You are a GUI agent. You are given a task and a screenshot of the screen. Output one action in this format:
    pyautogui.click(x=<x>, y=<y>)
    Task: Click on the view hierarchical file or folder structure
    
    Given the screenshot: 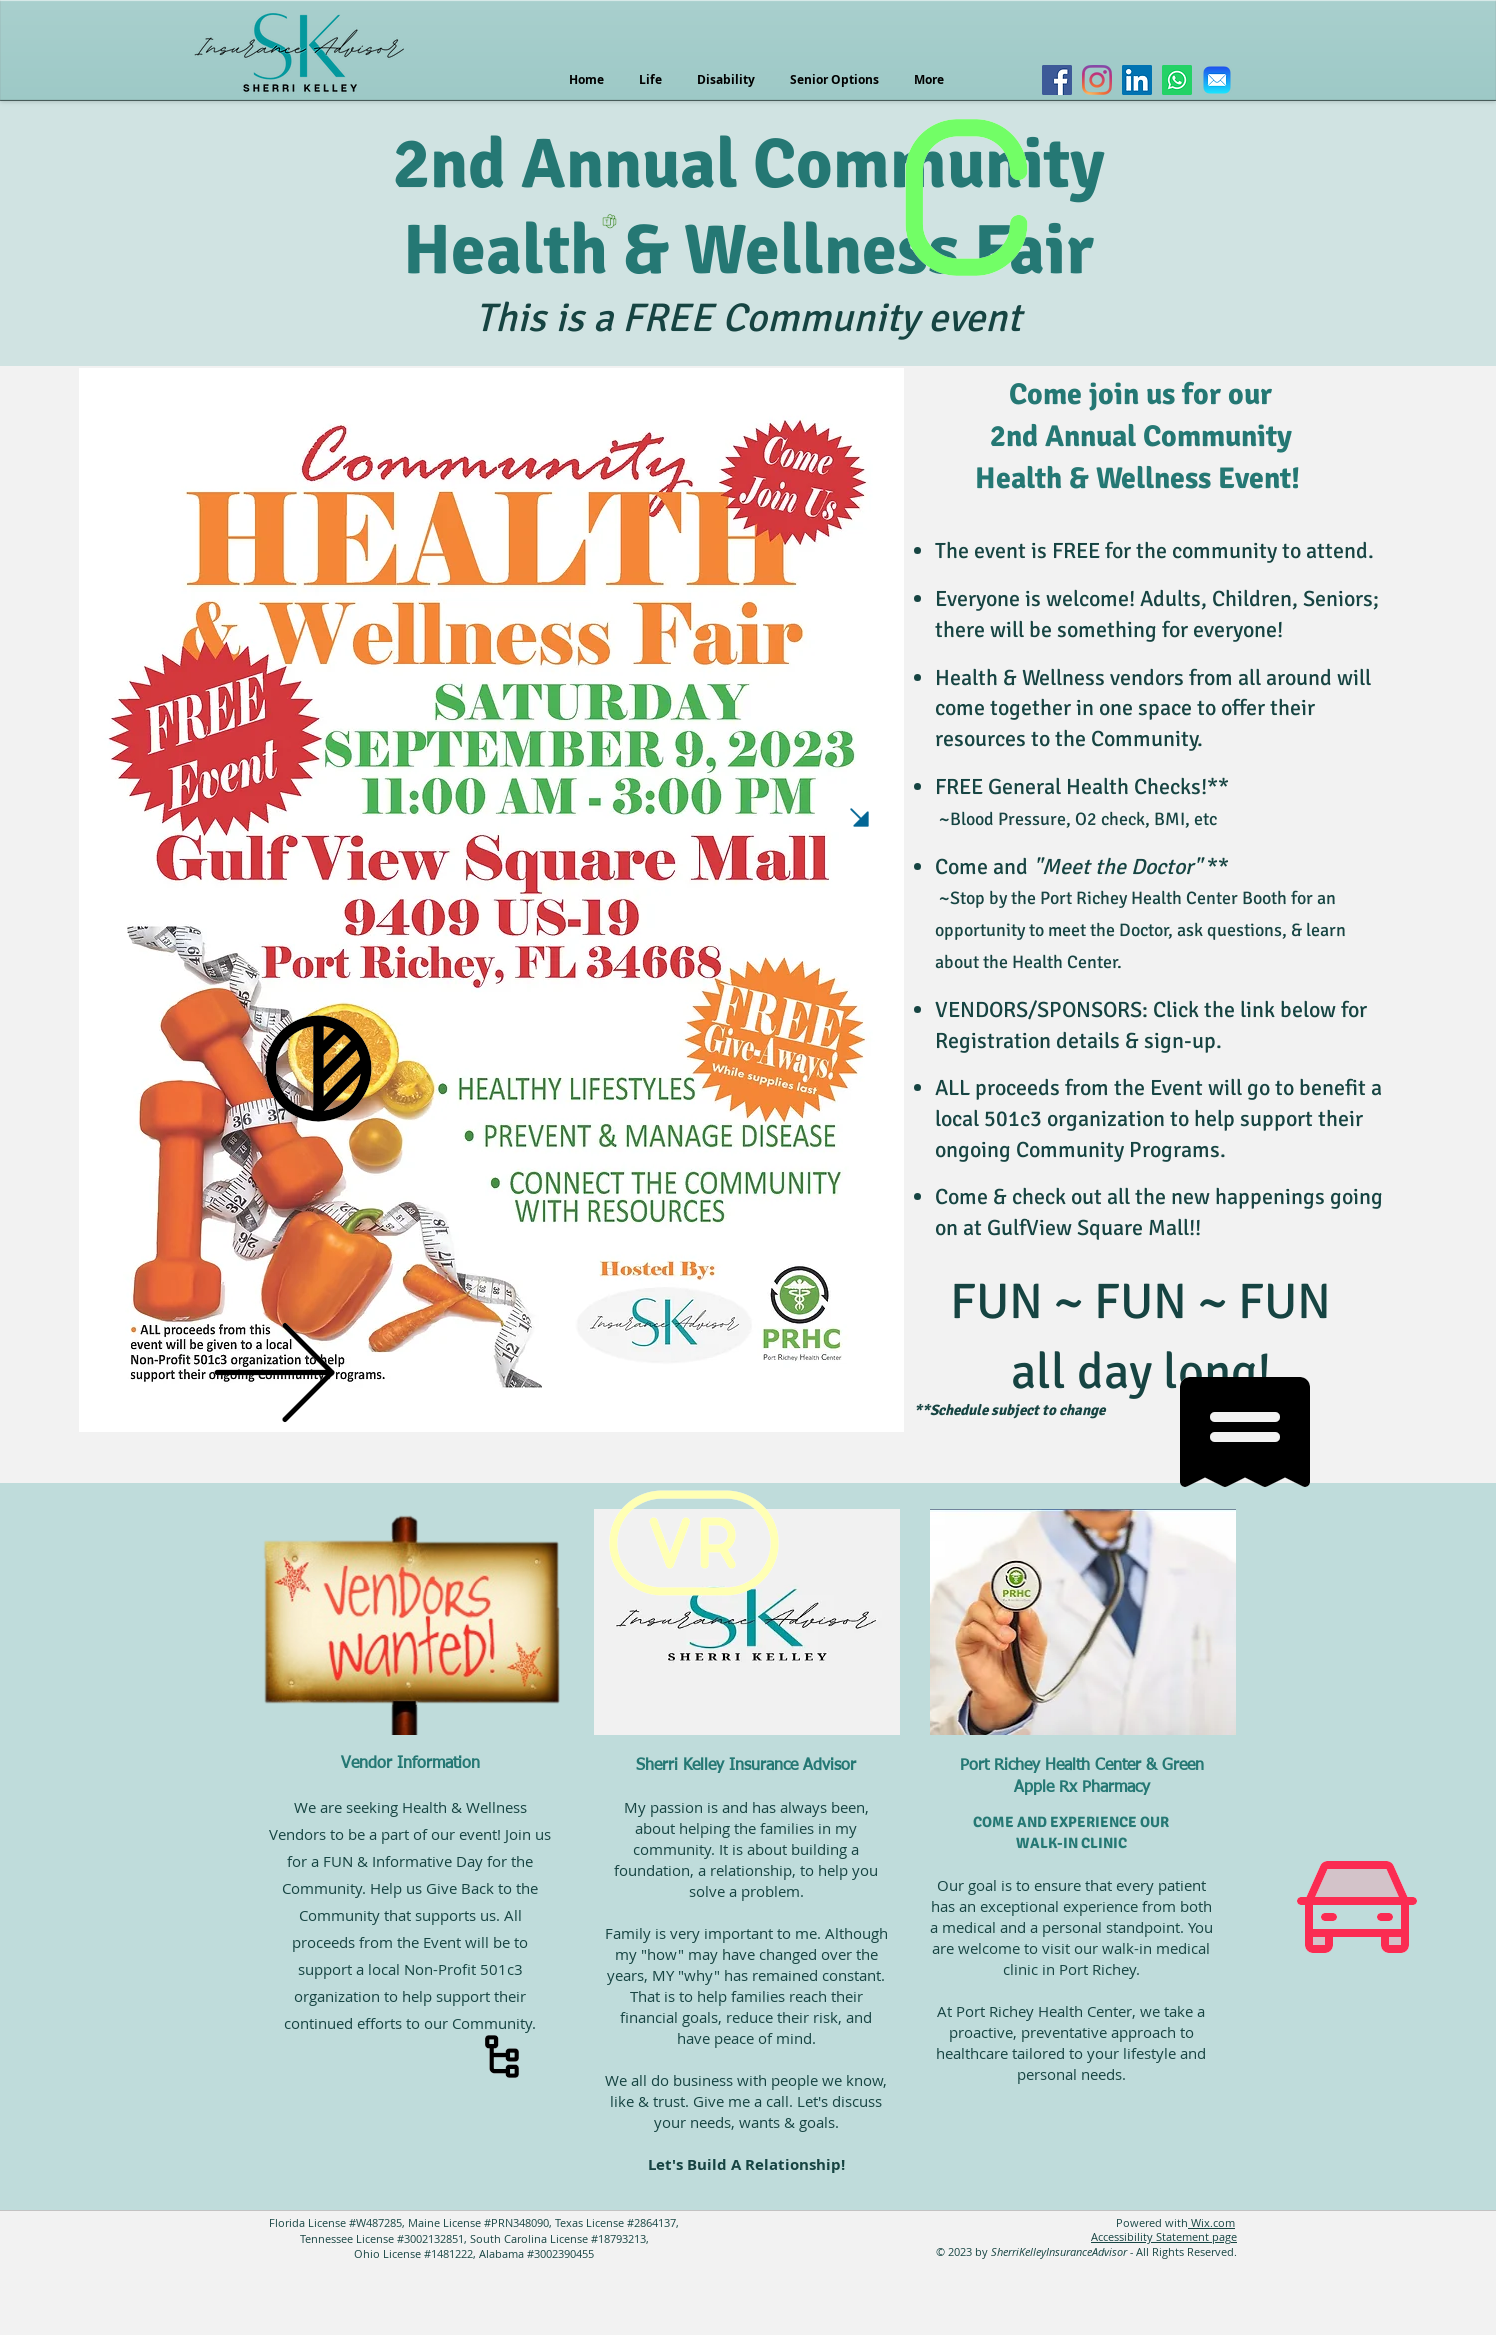 What is the action you would take?
    pyautogui.click(x=500, y=2056)
    